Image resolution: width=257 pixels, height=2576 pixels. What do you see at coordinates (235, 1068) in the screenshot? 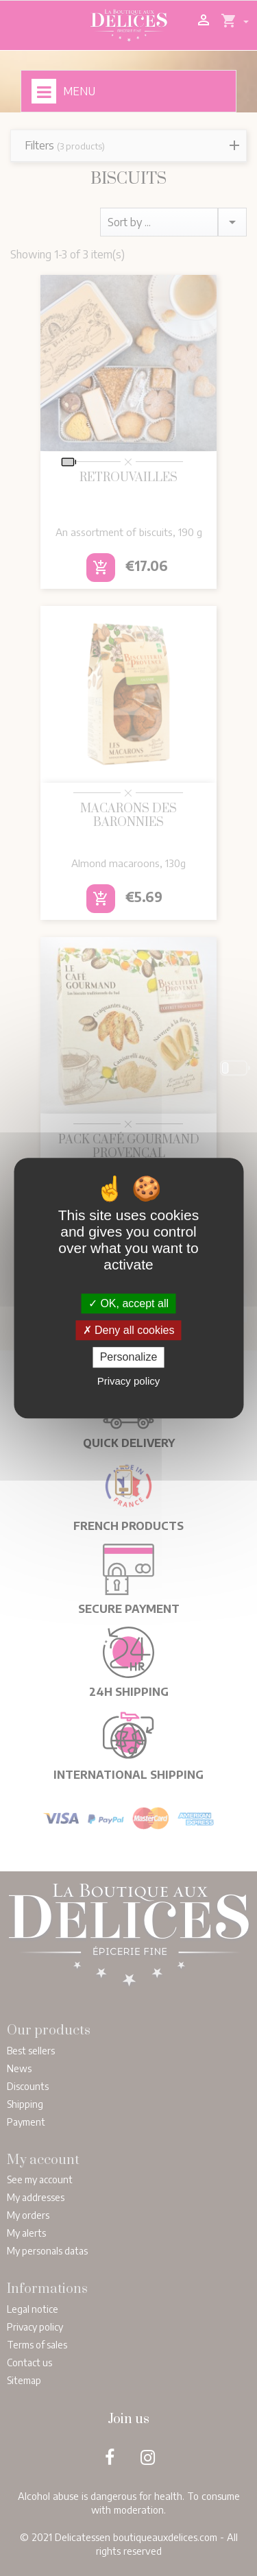
I see `indicates battery is at 20% charge` at bounding box center [235, 1068].